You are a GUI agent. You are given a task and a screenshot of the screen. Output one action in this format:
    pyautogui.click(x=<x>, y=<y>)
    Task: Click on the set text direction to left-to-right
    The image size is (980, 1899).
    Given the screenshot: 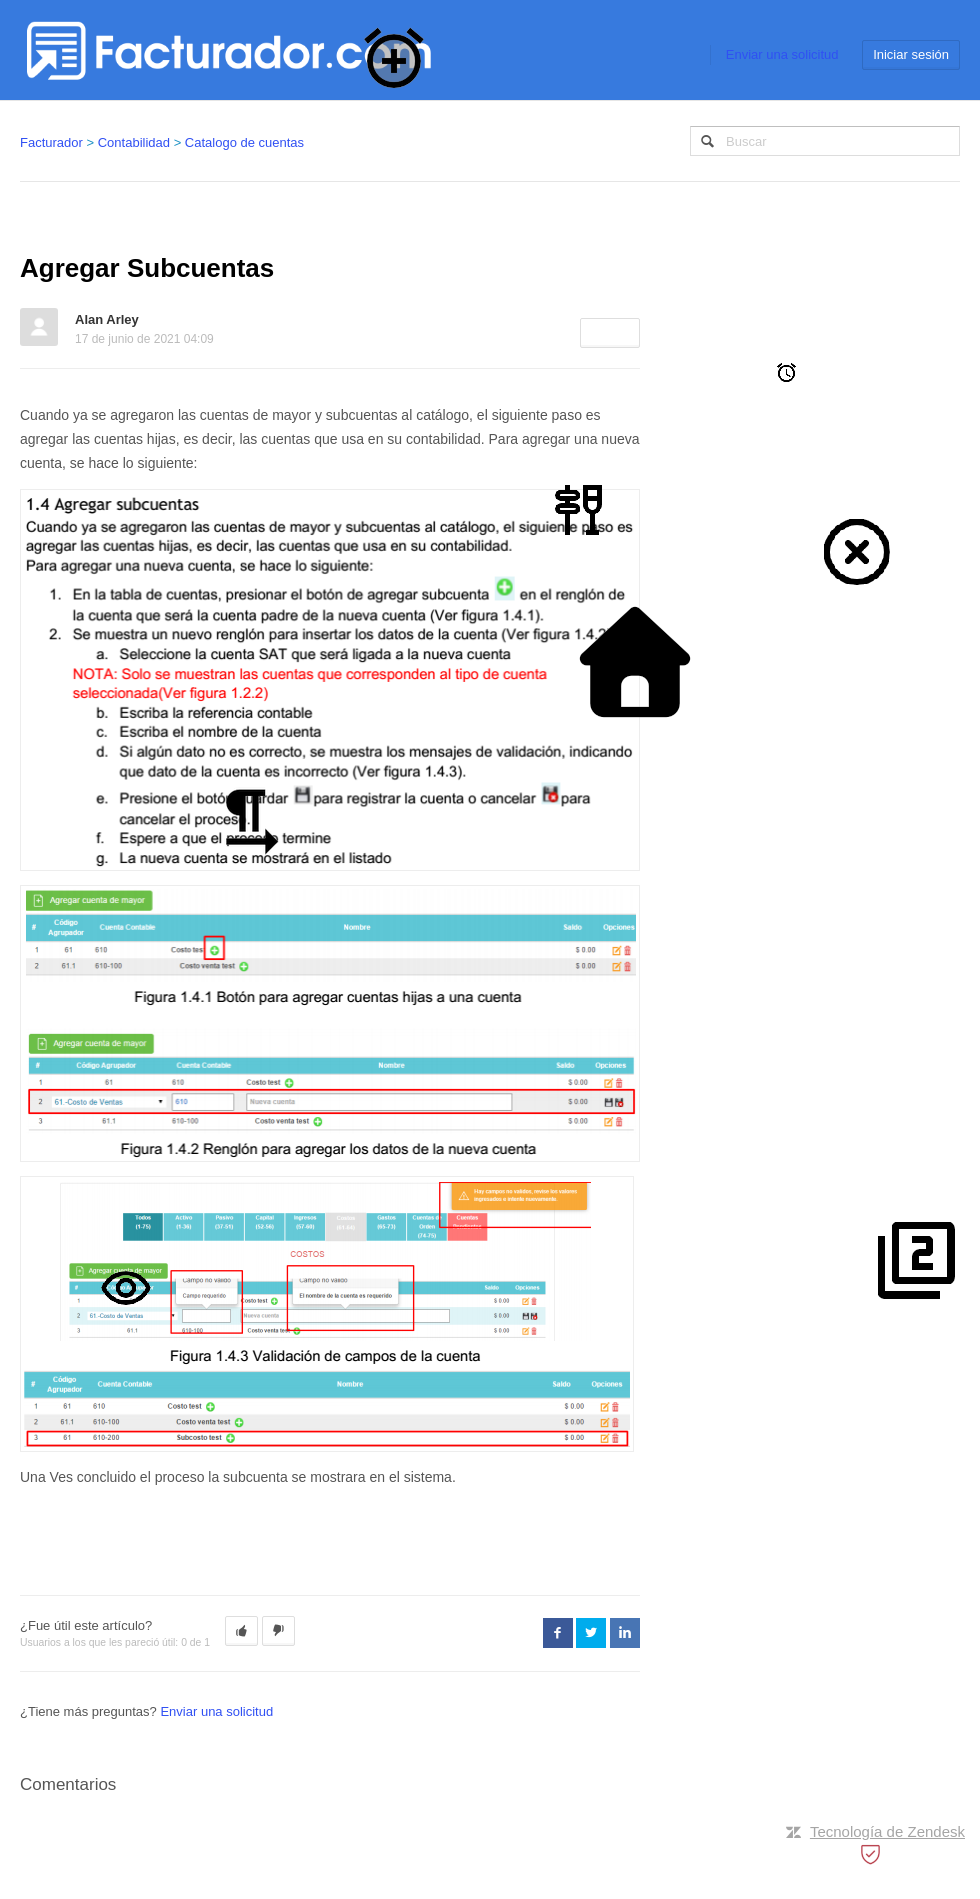 What is the action you would take?
    pyautogui.click(x=249, y=822)
    